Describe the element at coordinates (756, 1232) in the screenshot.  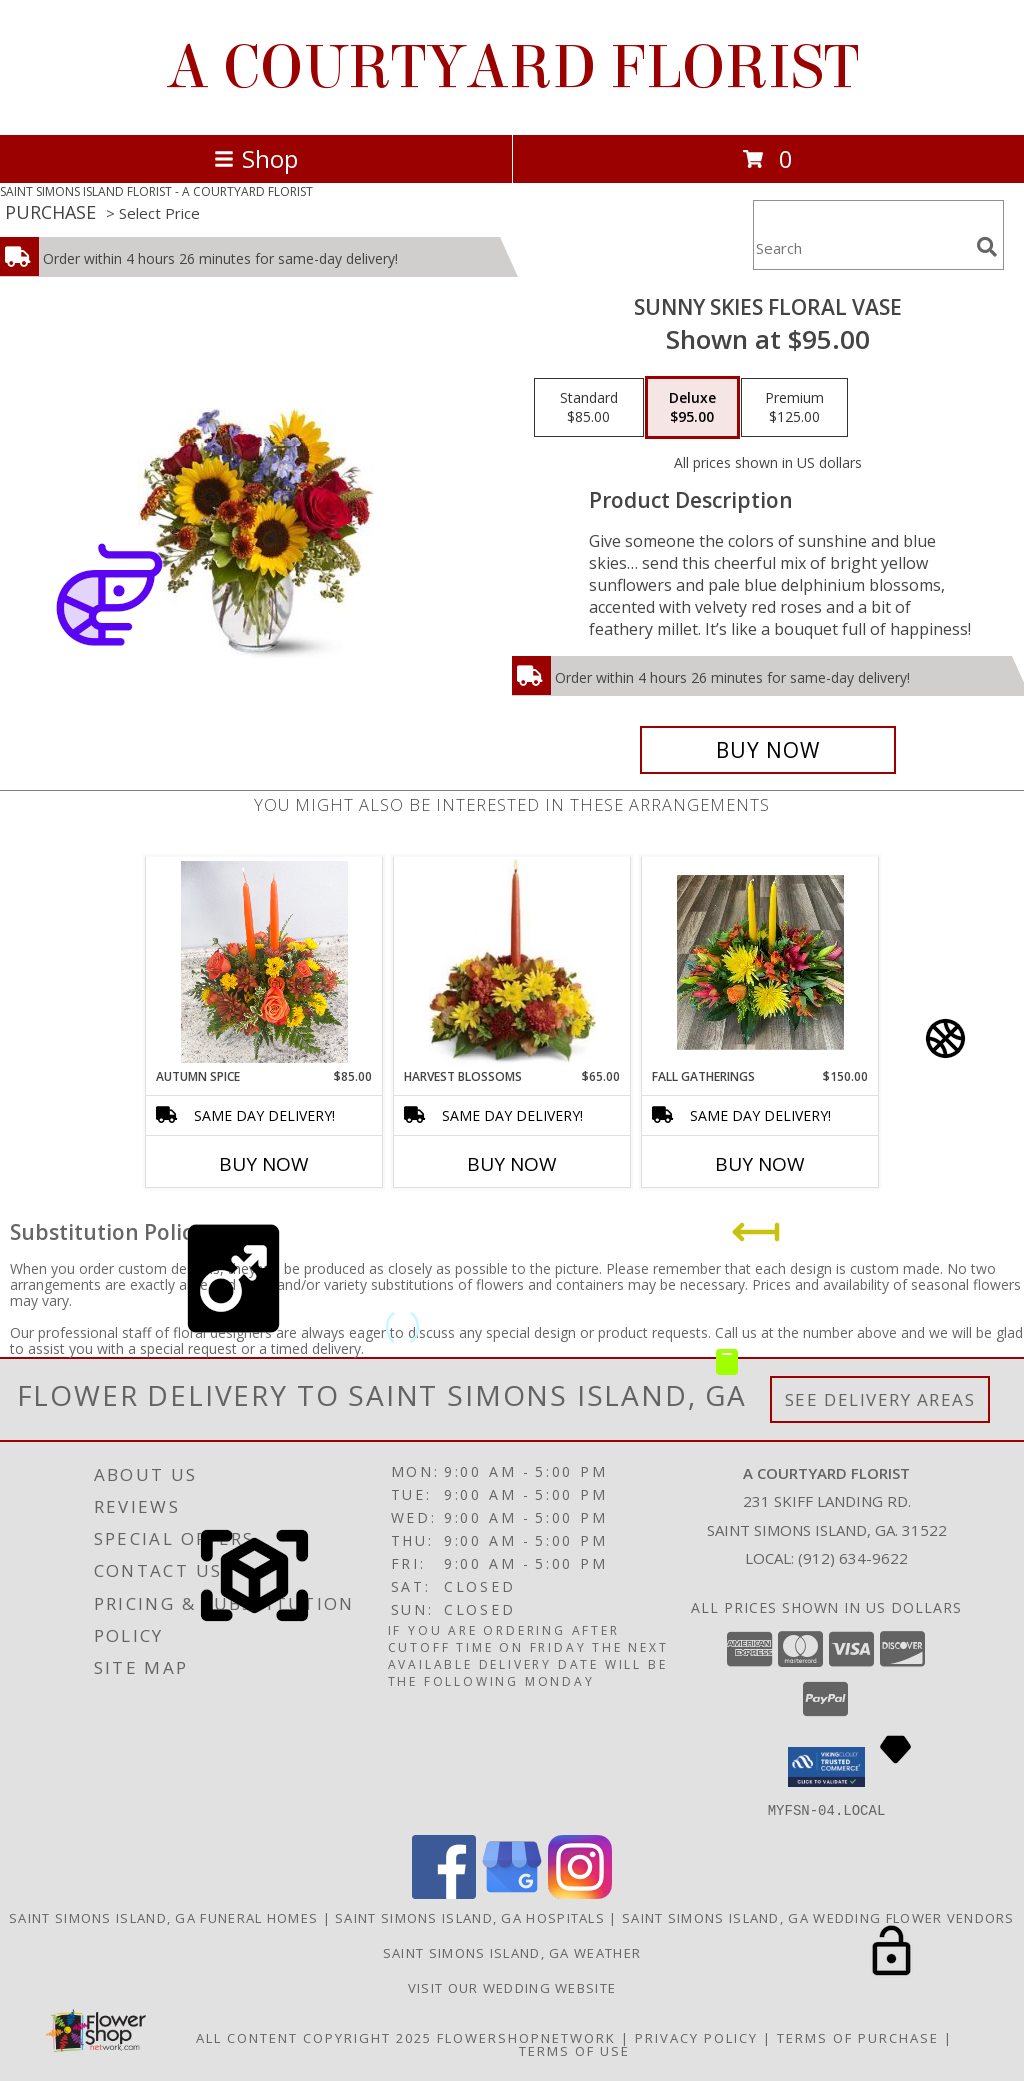
I see `navigate back to previous screen` at that location.